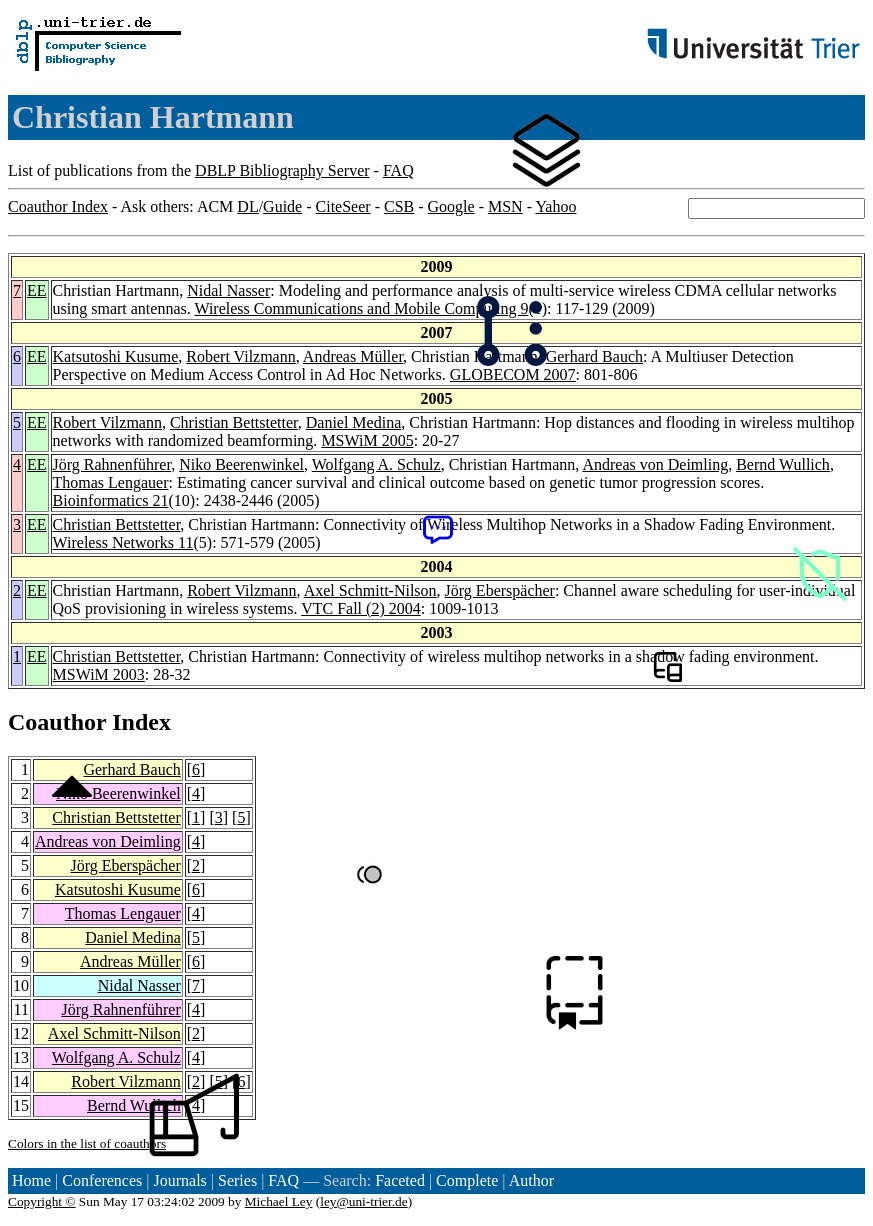 This screenshot has height=1226, width=873. Describe the element at coordinates (72, 786) in the screenshot. I see `expand a collapsed section` at that location.